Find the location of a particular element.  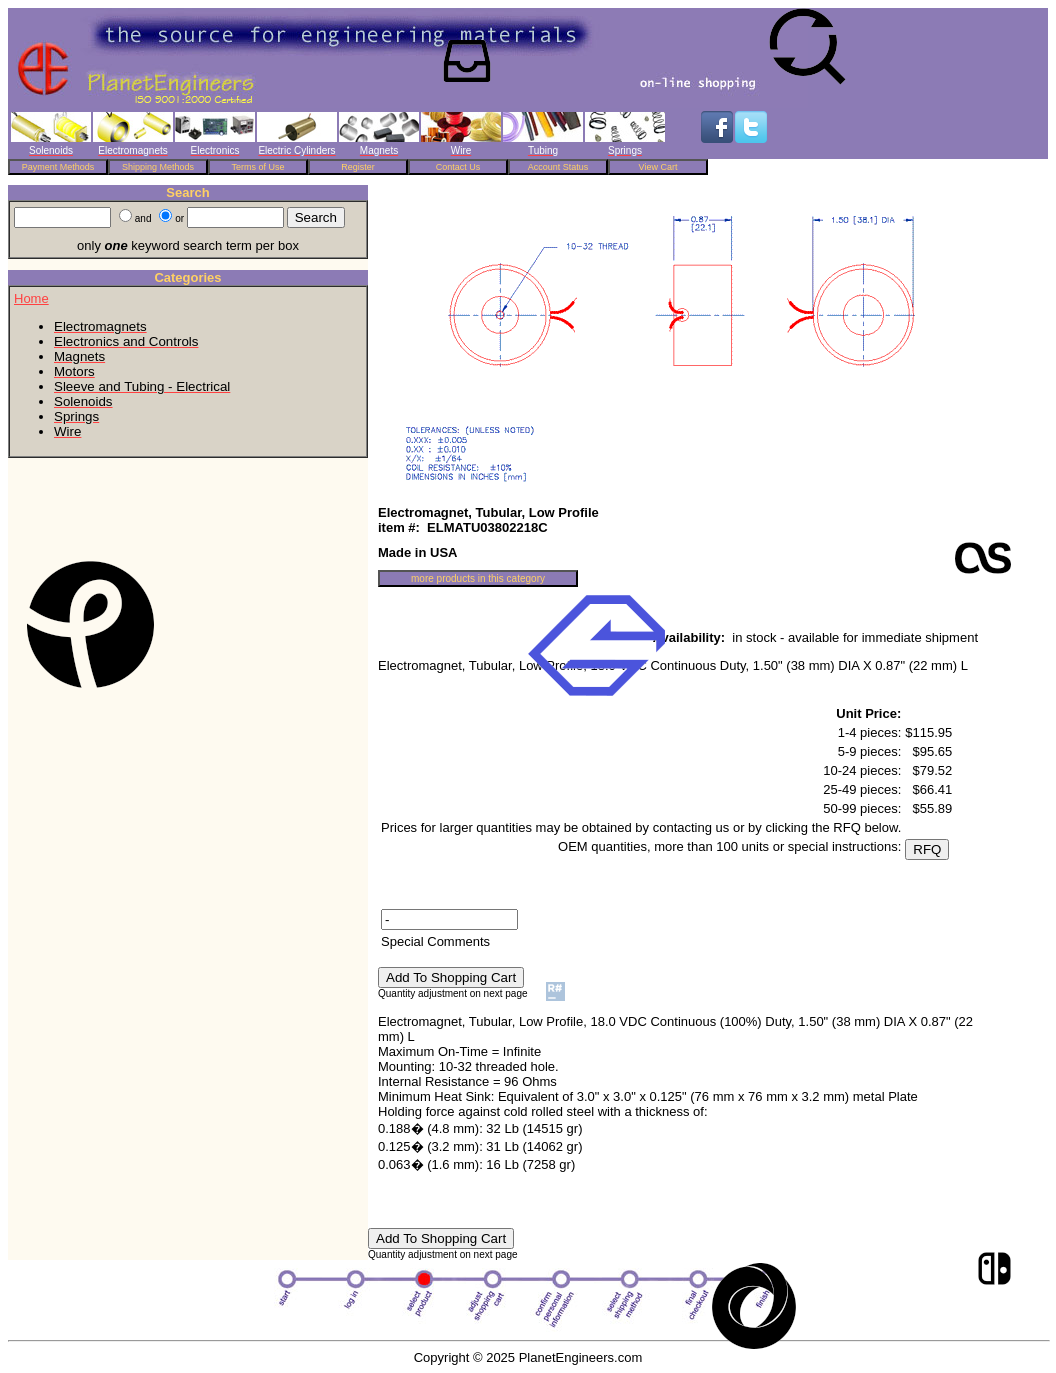

view your inbox is located at coordinates (467, 61).